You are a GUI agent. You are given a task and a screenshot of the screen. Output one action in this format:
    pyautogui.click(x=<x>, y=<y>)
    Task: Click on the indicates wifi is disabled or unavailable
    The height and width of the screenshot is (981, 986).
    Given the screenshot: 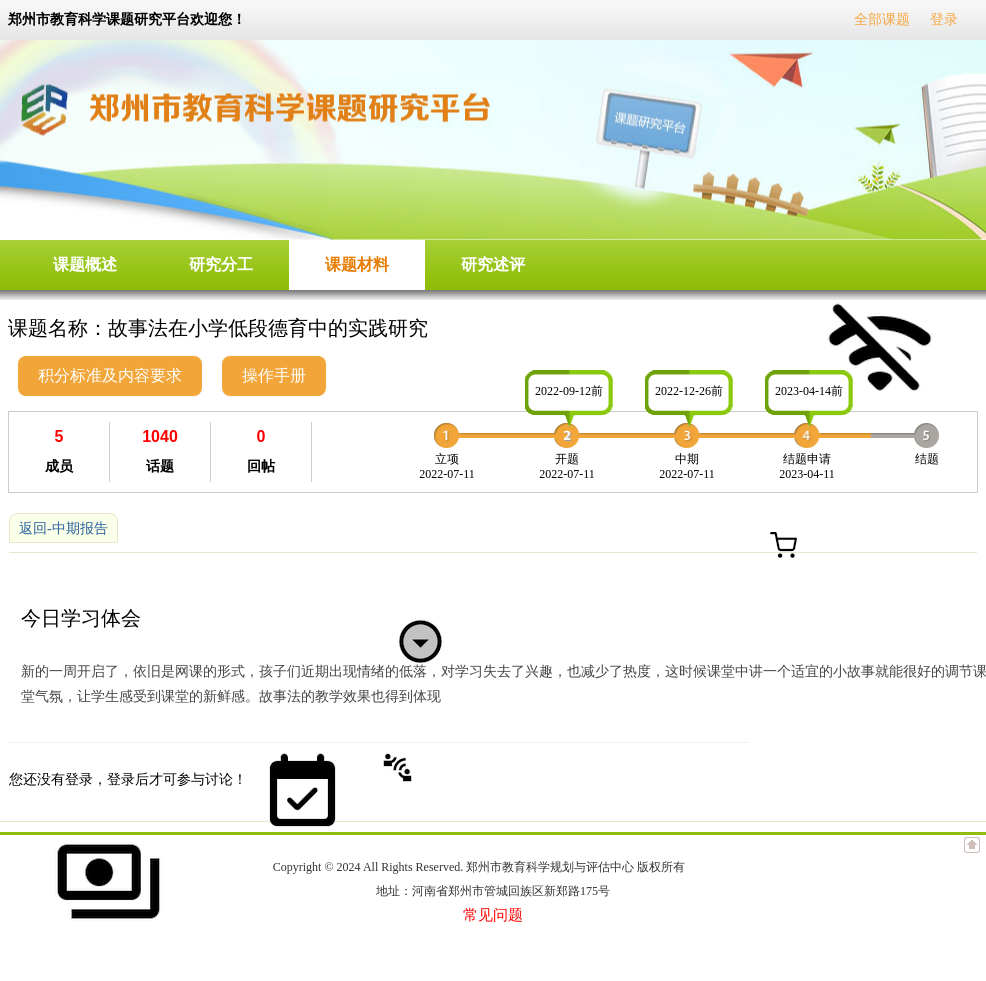 What is the action you would take?
    pyautogui.click(x=880, y=353)
    